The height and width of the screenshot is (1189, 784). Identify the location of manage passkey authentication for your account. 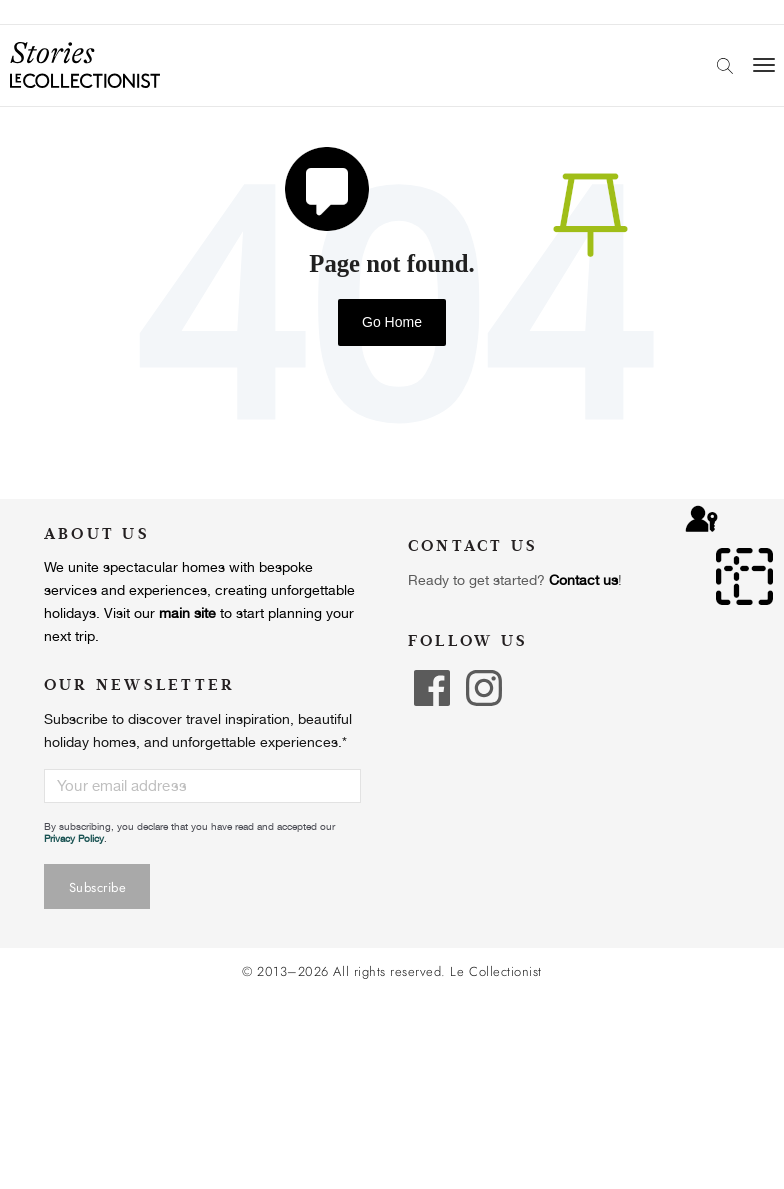
(701, 519).